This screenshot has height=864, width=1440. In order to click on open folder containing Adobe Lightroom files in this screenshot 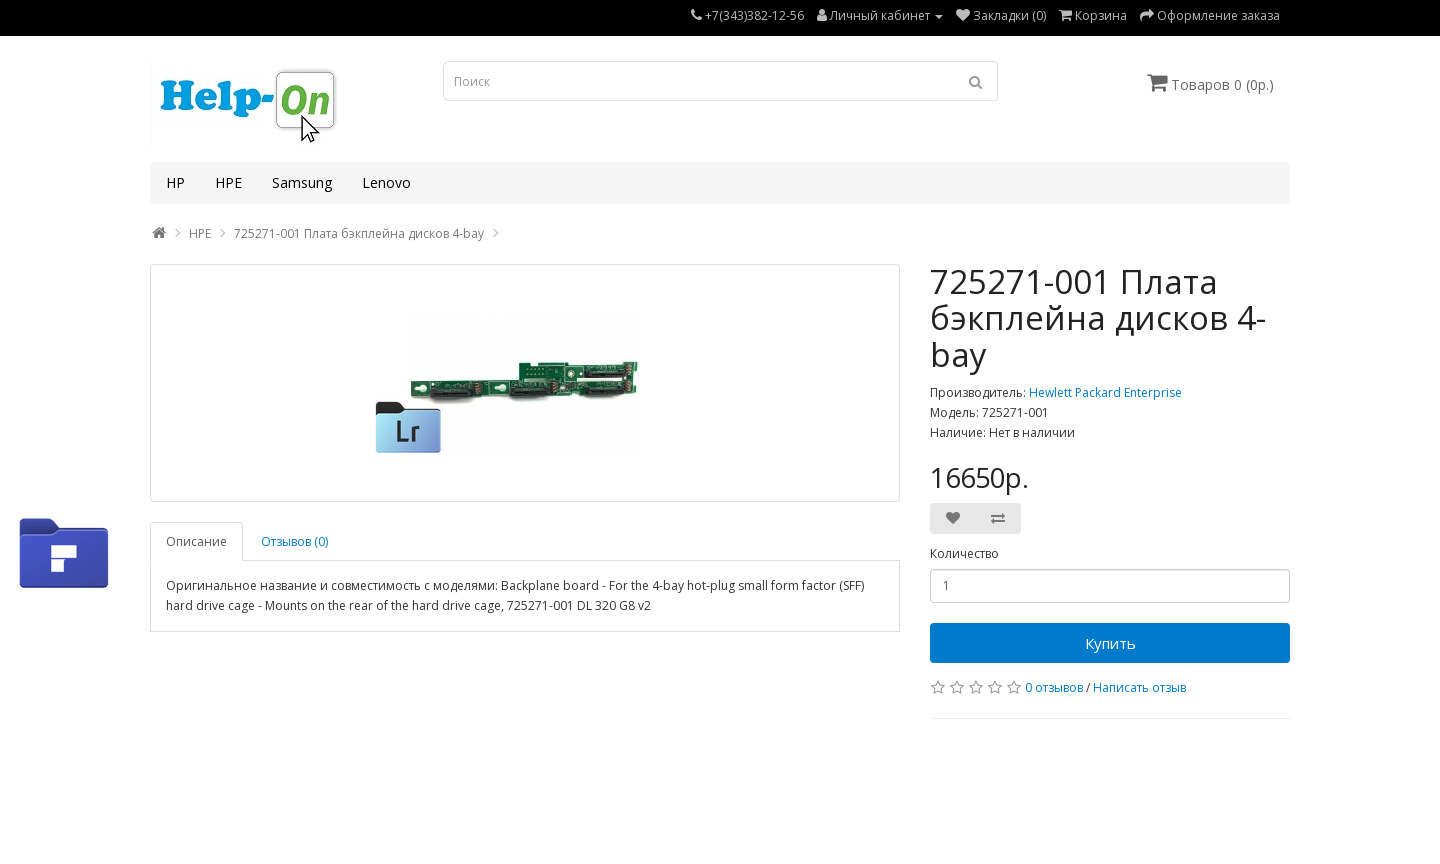, I will do `click(408, 429)`.